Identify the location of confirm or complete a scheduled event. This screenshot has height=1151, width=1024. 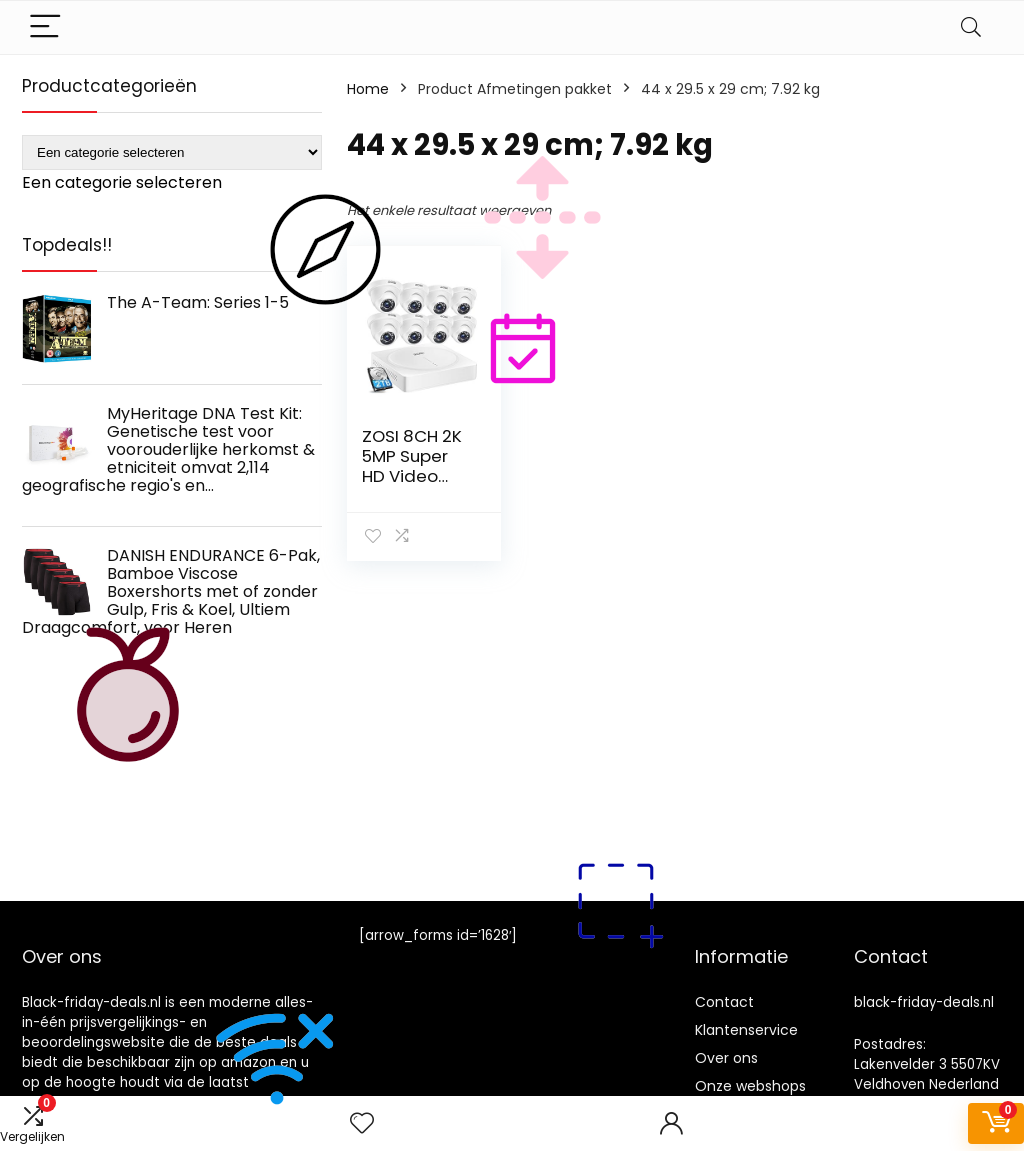
(523, 351).